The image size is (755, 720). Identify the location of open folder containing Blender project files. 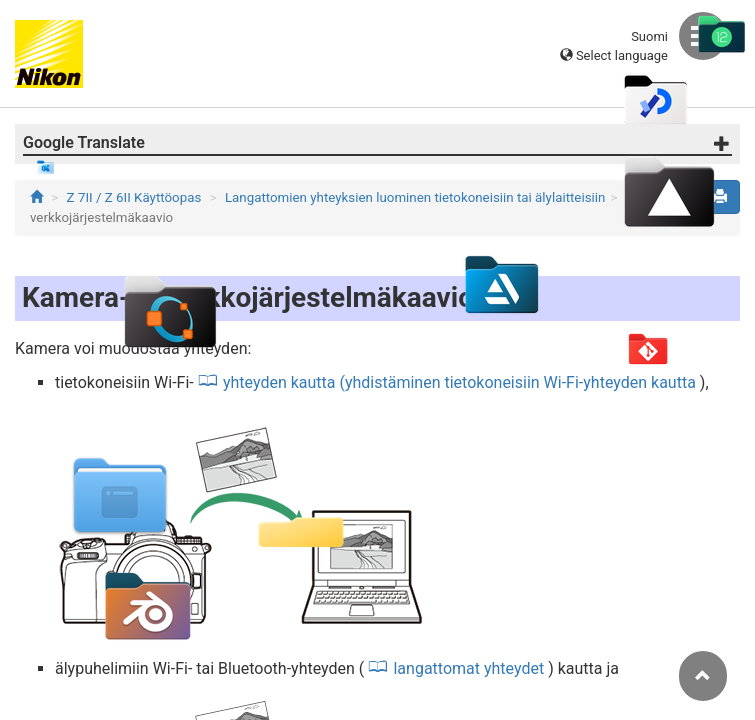
(147, 608).